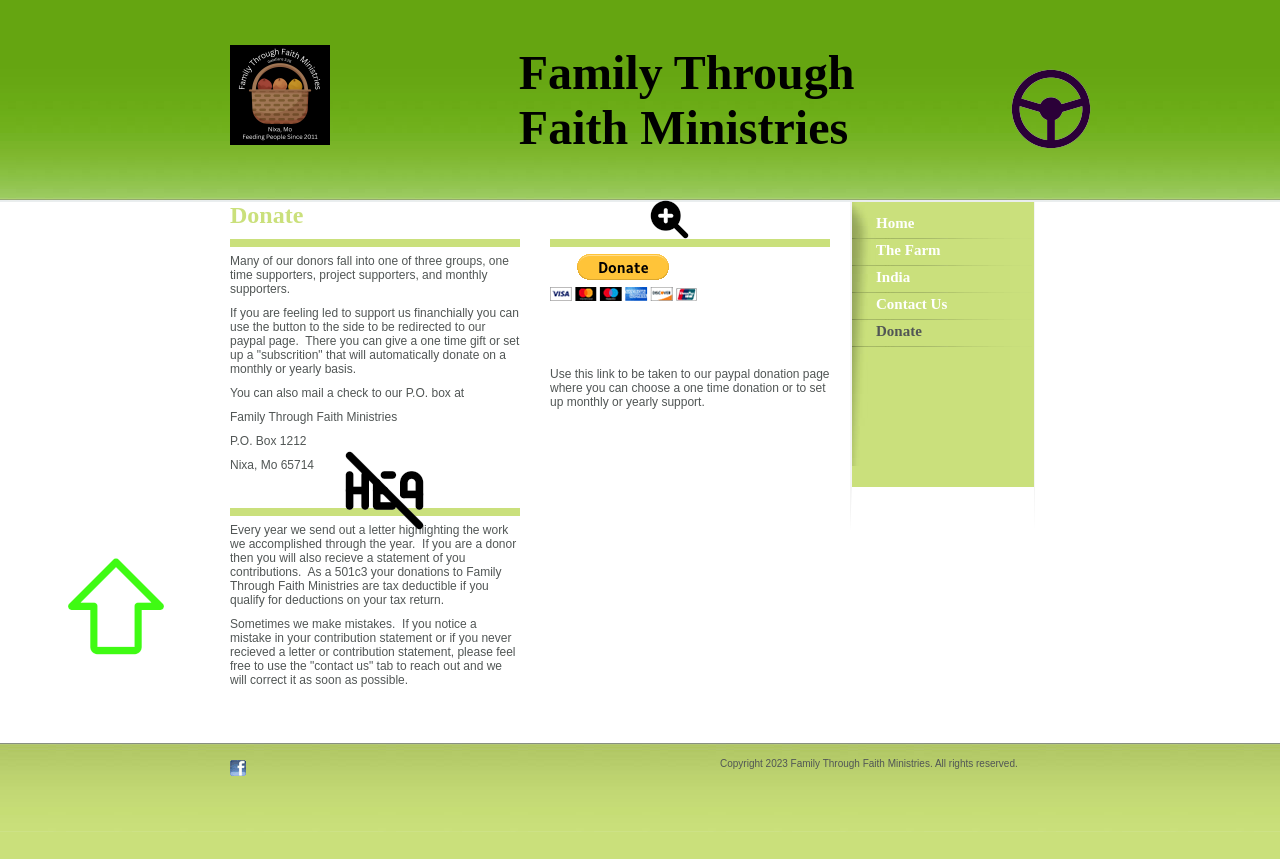 The height and width of the screenshot is (859, 1280). Describe the element at coordinates (384, 490) in the screenshot. I see `disable HTTP HEAD request method` at that location.